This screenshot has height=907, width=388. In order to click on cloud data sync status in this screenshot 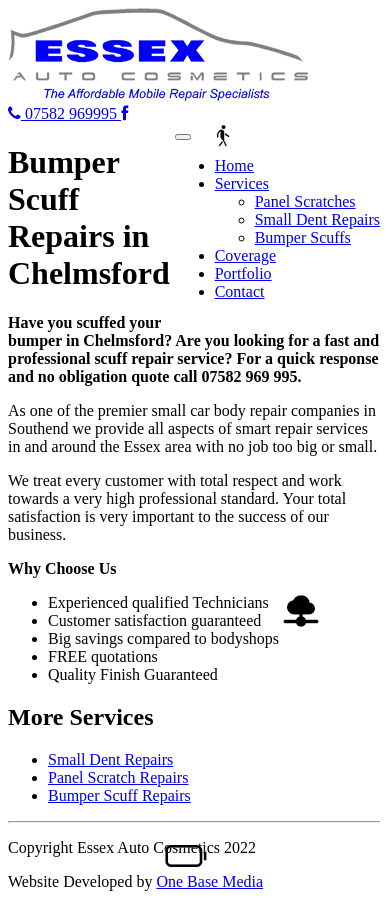, I will do `click(301, 611)`.